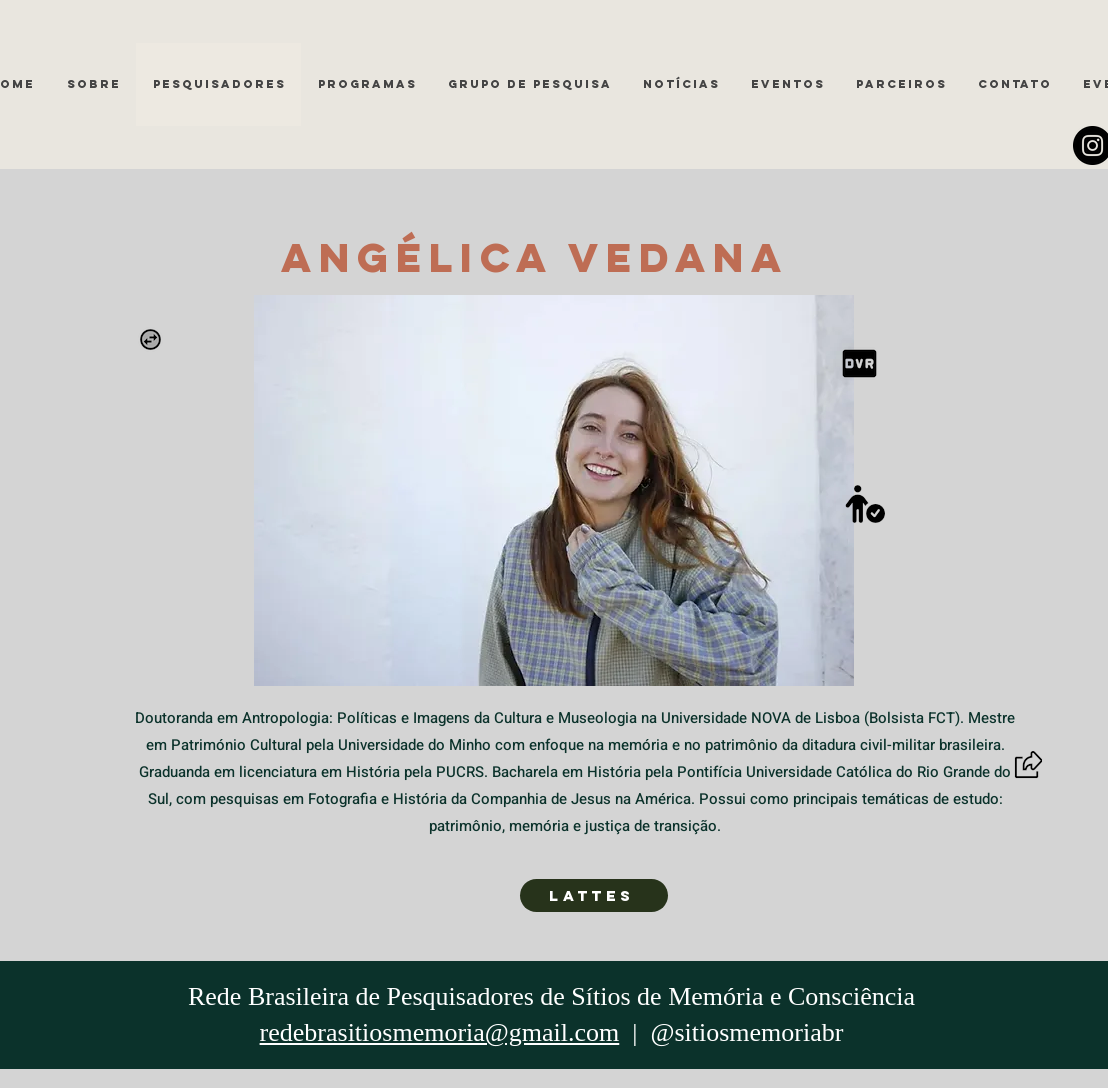 This screenshot has width=1108, height=1088. I want to click on user profile verified, so click(864, 504).